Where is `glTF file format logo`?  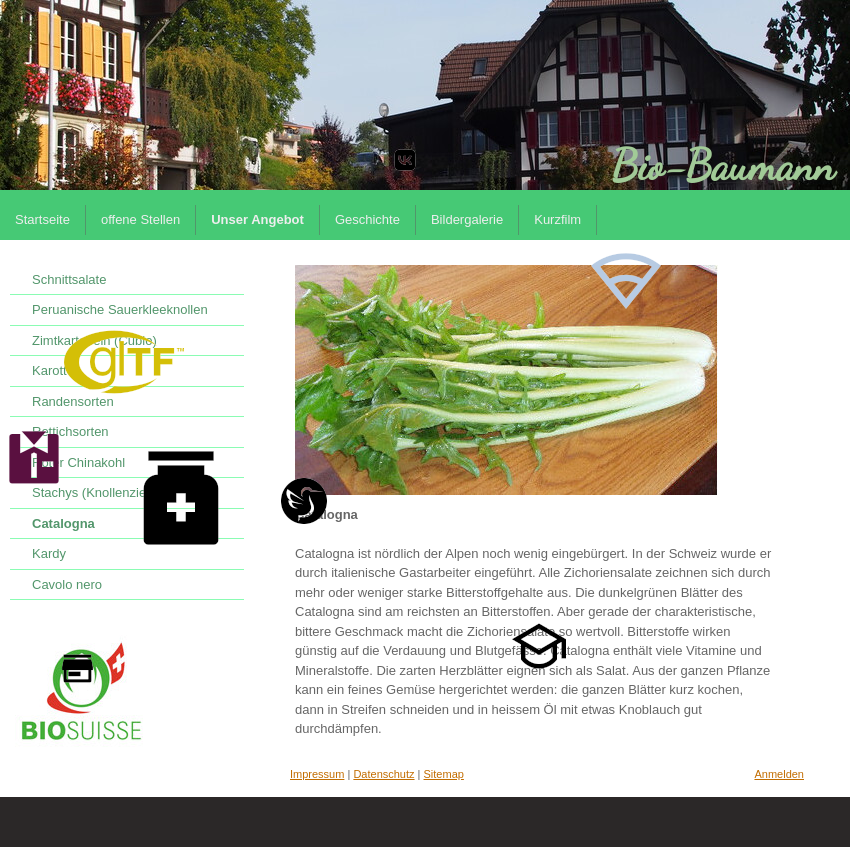
glTF file format logo is located at coordinates (124, 362).